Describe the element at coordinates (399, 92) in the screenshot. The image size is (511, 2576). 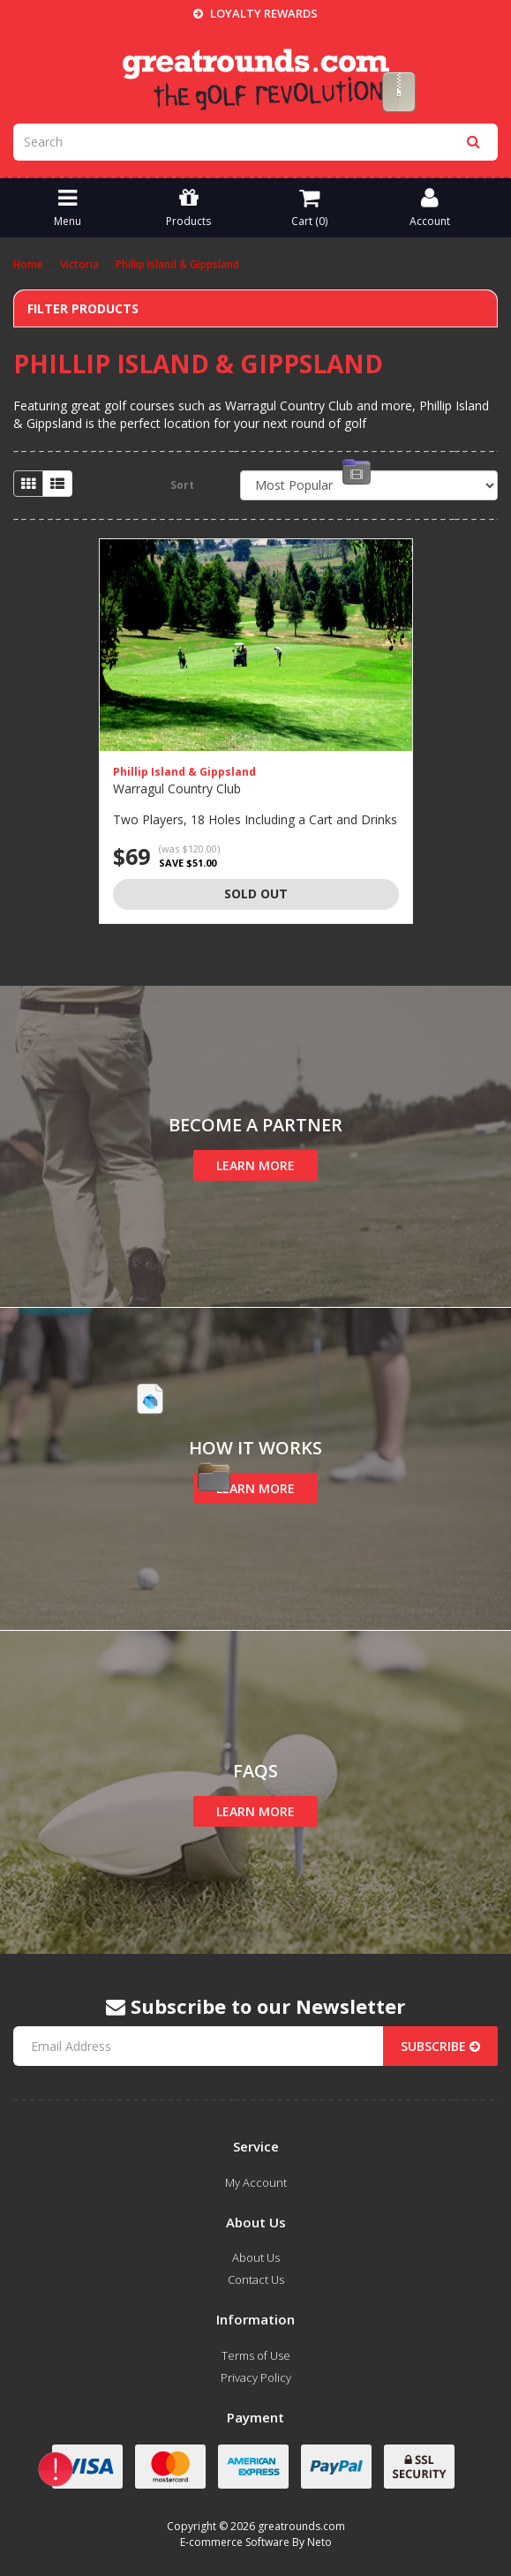
I see `open file roller archive manager` at that location.